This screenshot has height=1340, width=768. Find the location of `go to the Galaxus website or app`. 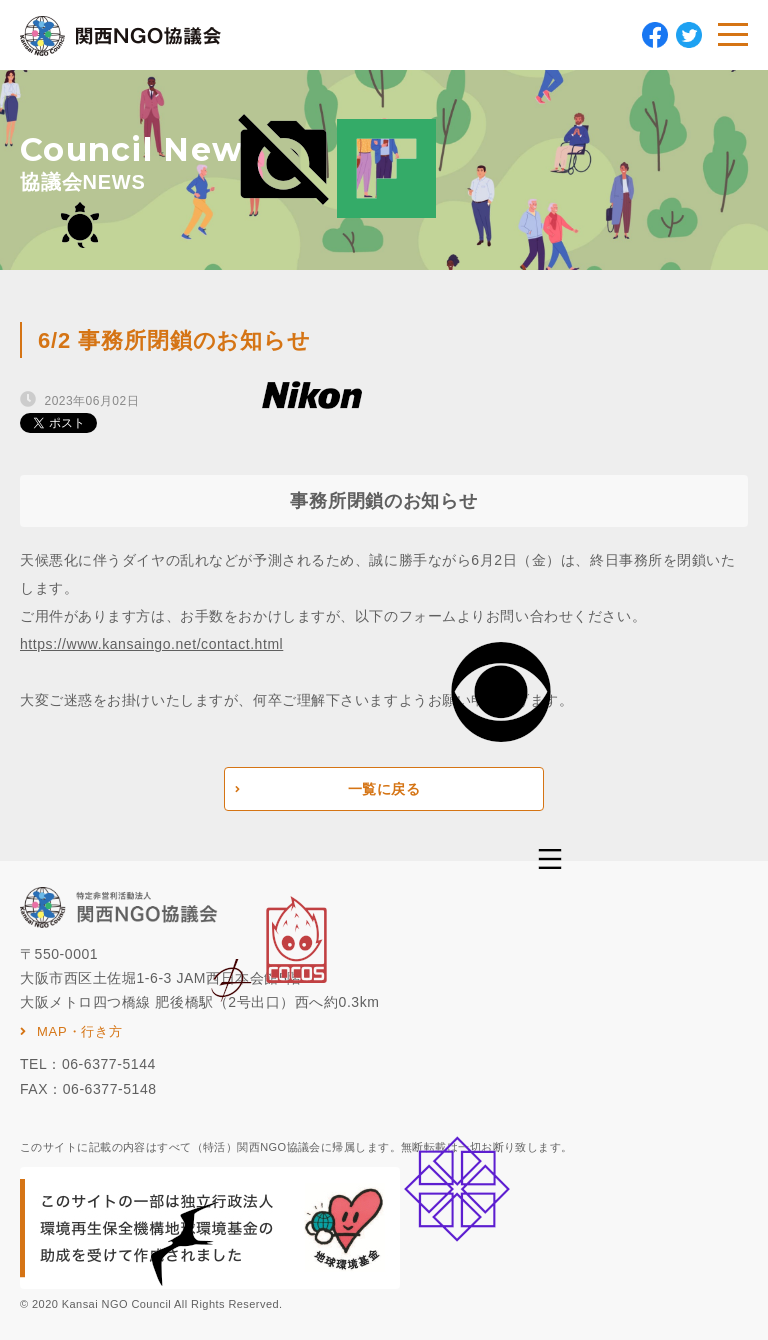

go to the Galaxus website or app is located at coordinates (80, 225).